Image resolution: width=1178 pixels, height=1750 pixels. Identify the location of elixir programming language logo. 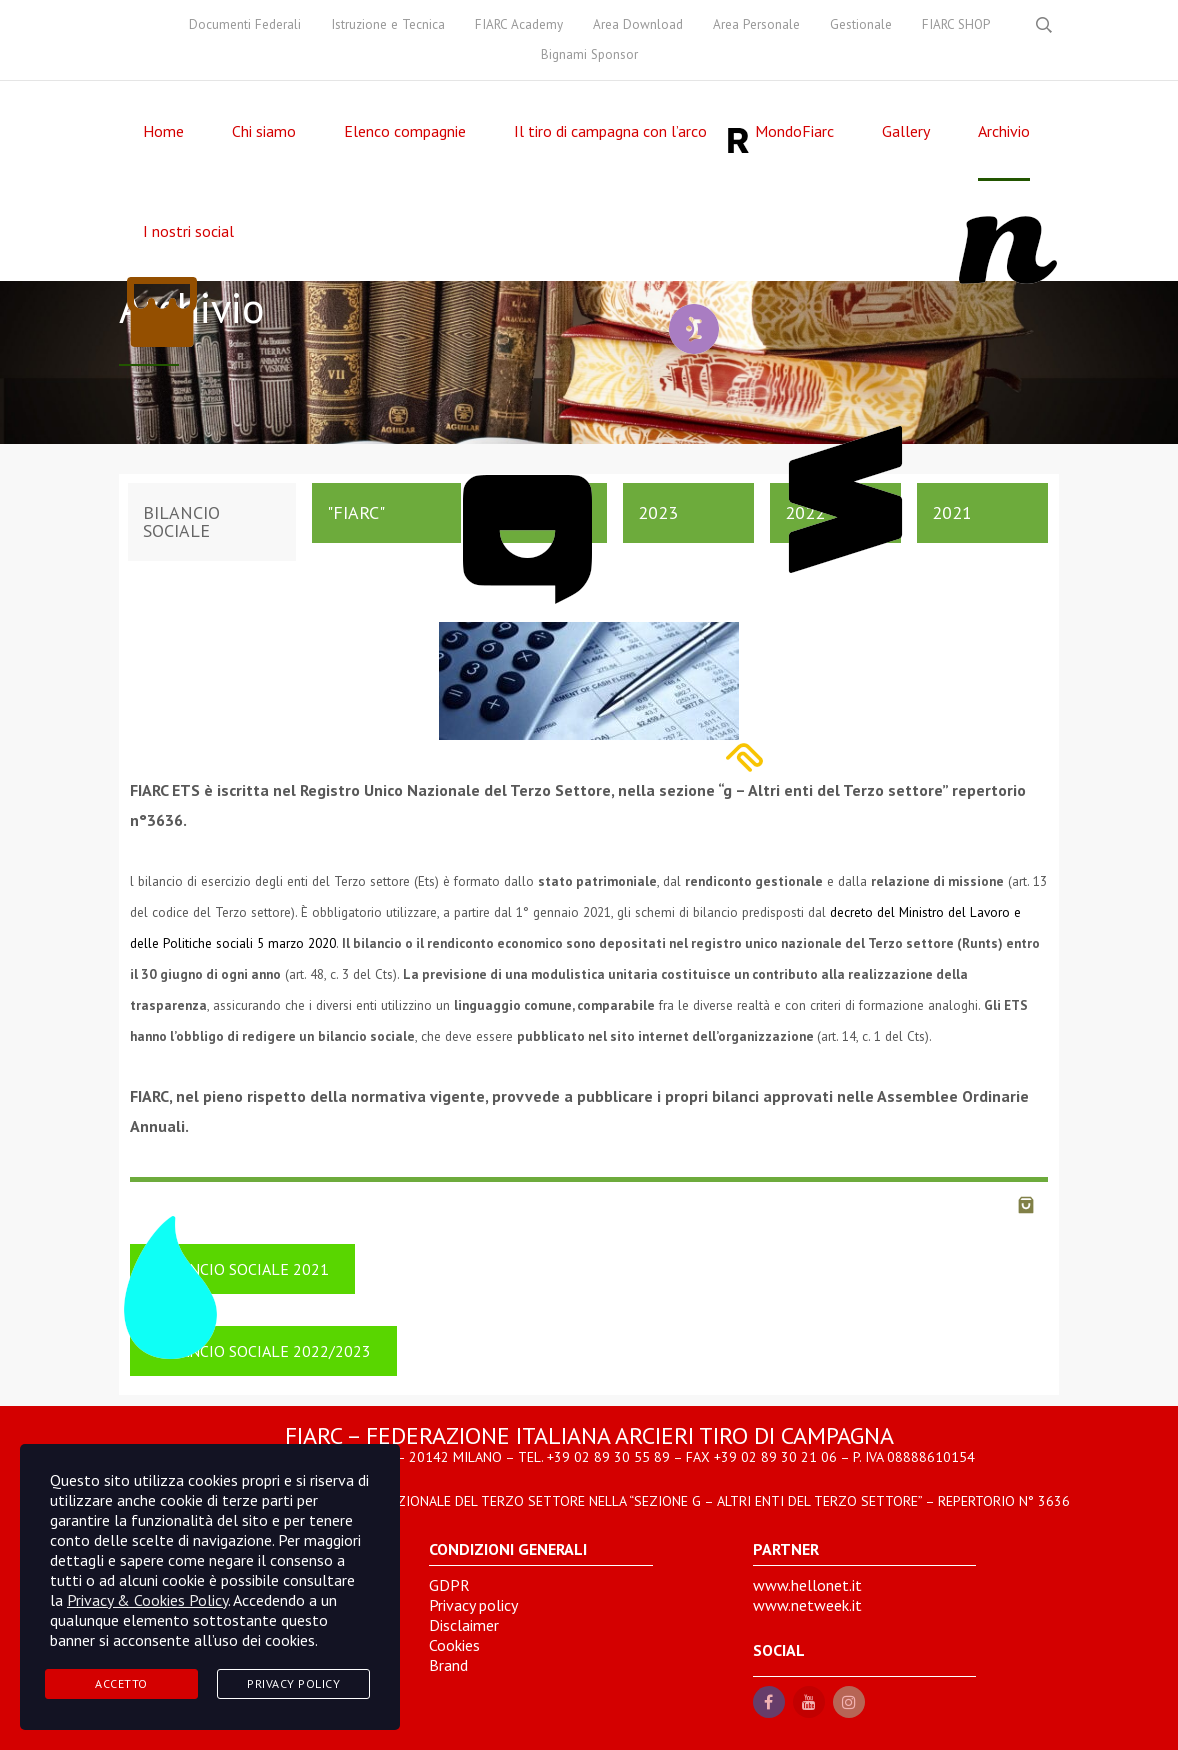
(170, 1287).